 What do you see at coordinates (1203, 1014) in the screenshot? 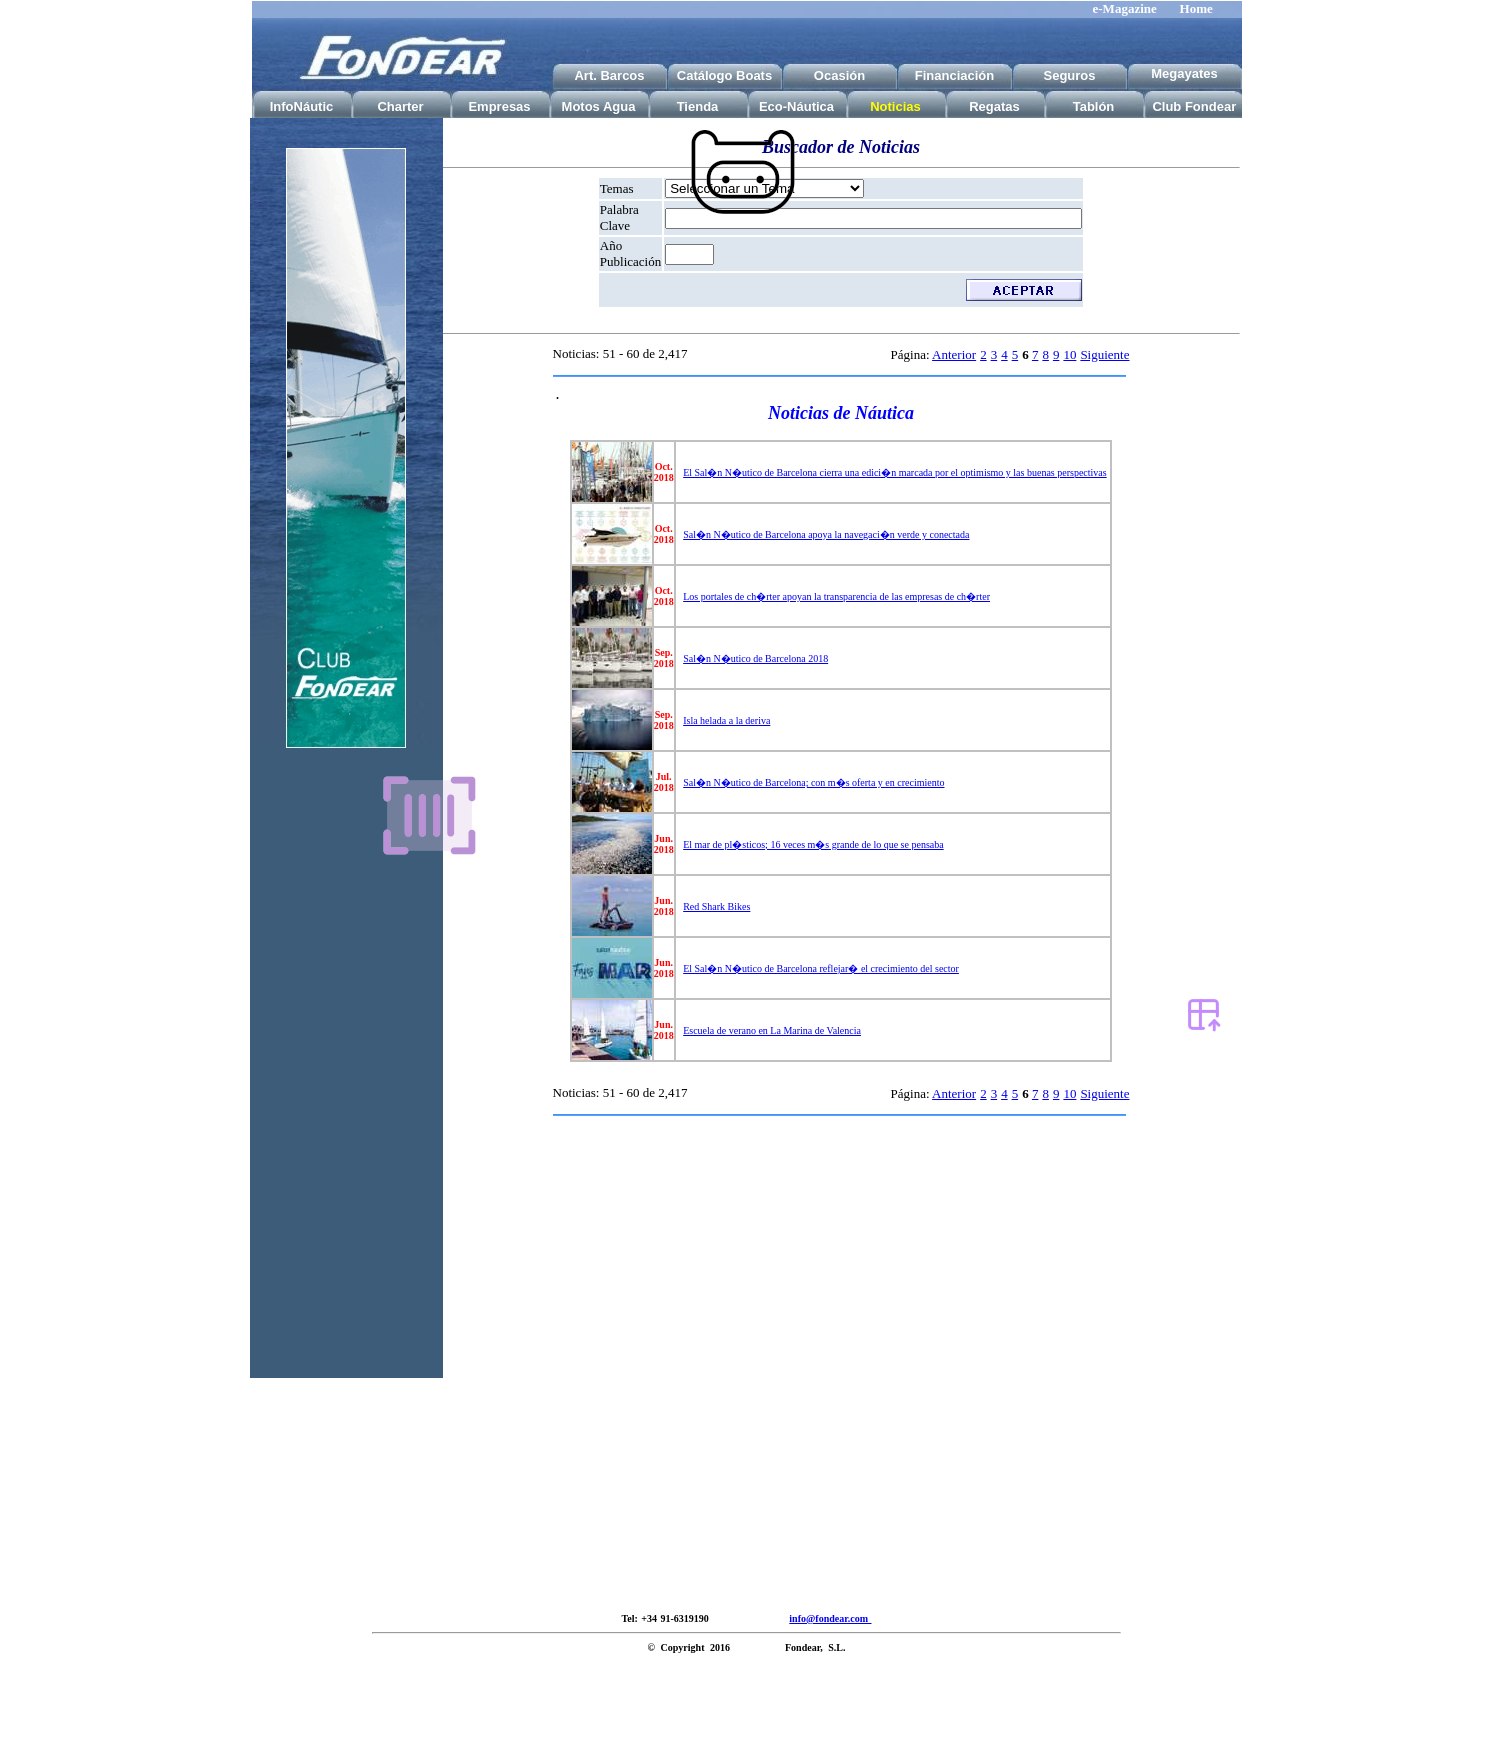
I see `import data into a table` at bounding box center [1203, 1014].